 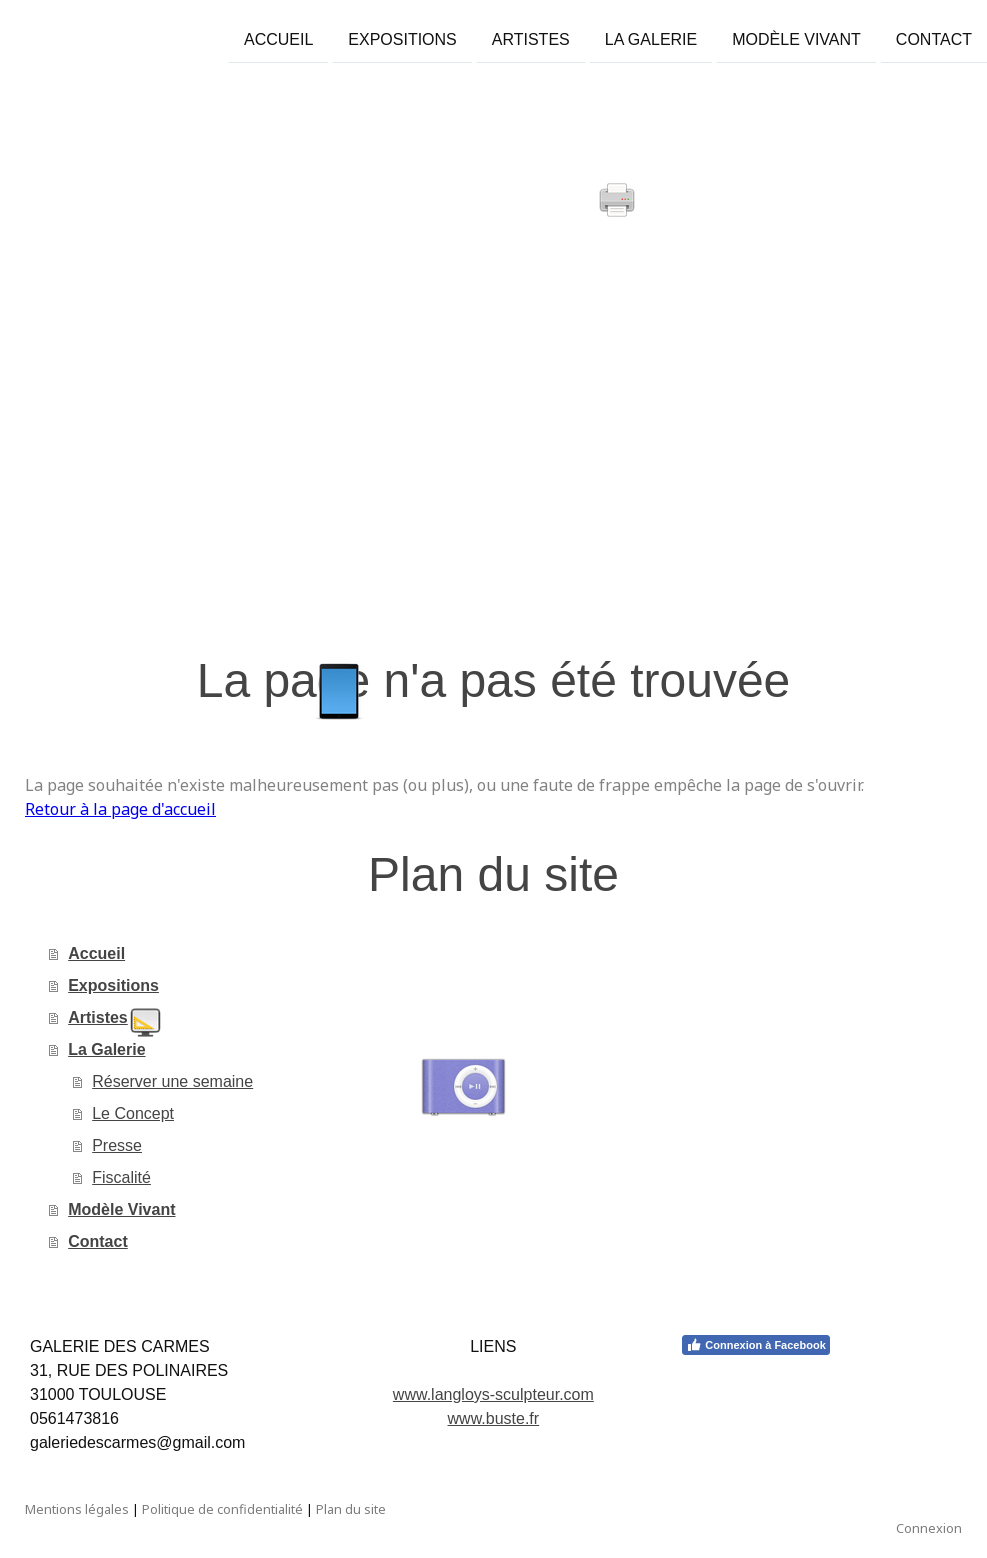 What do you see at coordinates (339, 691) in the screenshot?
I see `manage connected iPad device` at bounding box center [339, 691].